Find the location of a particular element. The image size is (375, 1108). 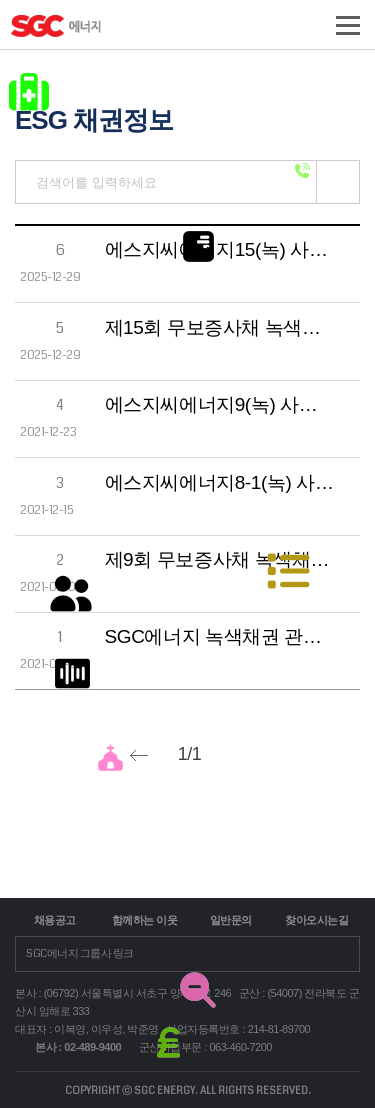

view group members is located at coordinates (71, 593).